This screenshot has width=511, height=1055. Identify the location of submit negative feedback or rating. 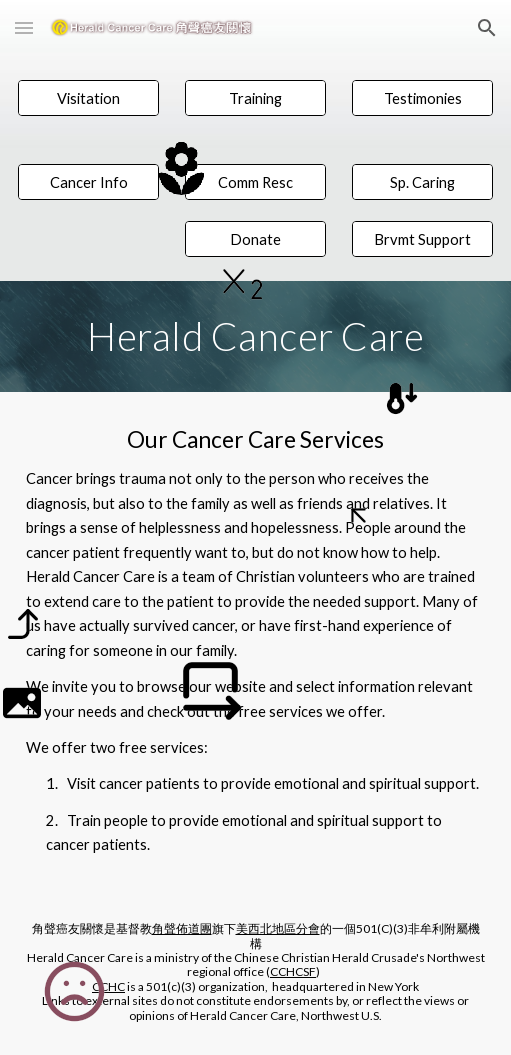
(74, 991).